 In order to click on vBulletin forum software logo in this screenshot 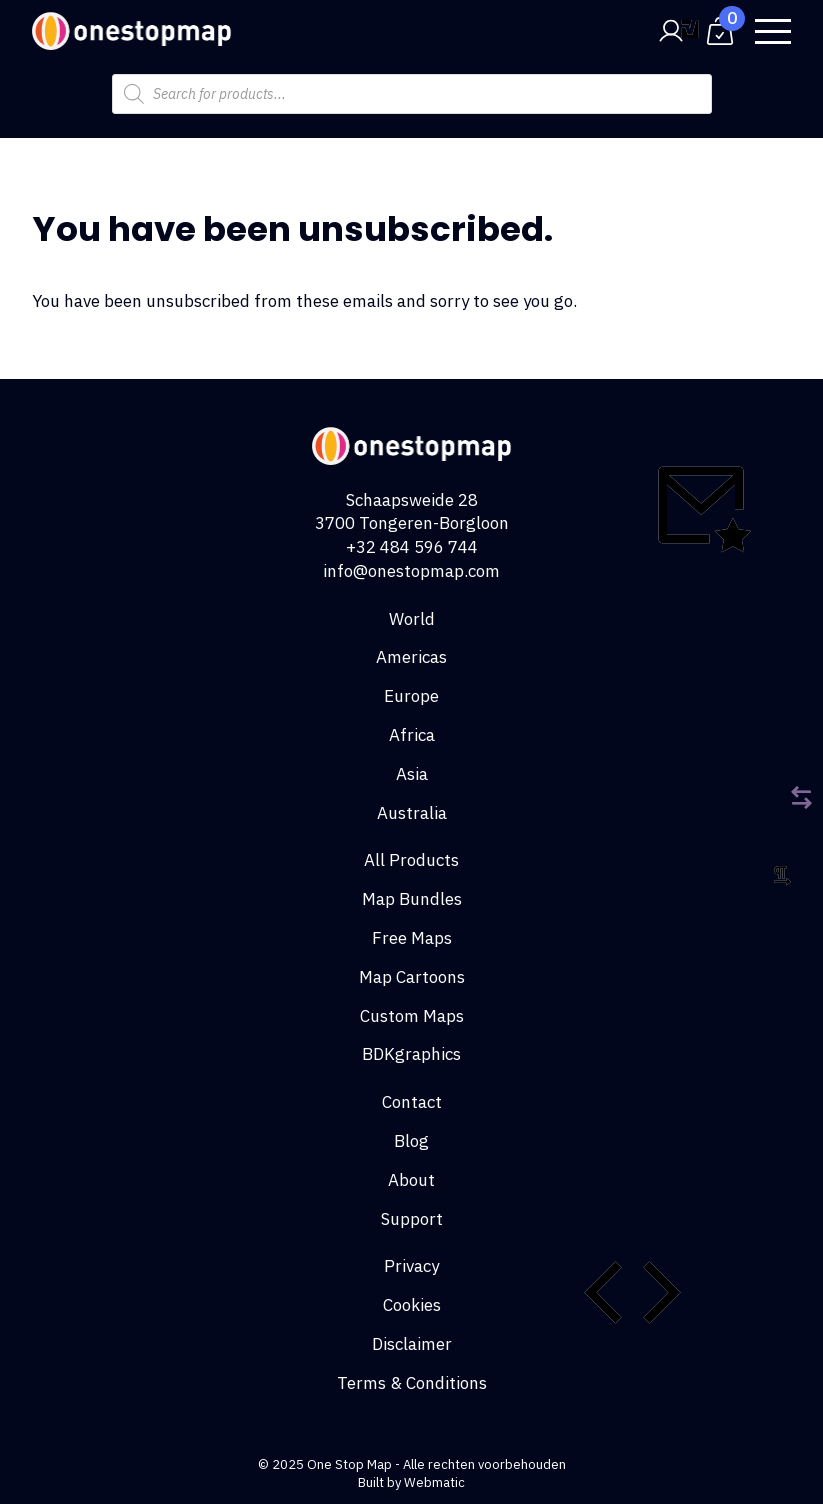, I will do `click(690, 29)`.